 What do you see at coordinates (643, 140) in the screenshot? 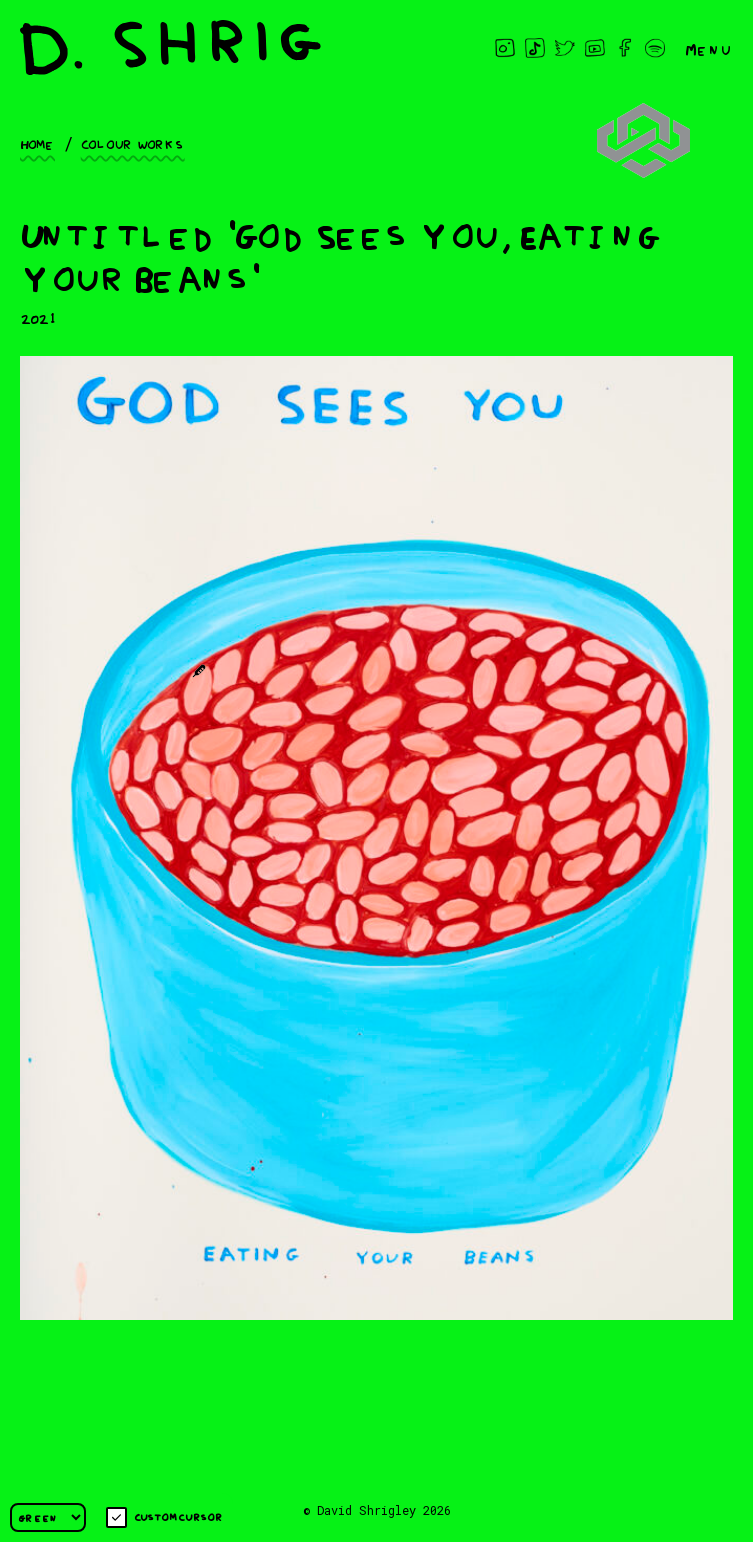
I see `loopback framework logo` at bounding box center [643, 140].